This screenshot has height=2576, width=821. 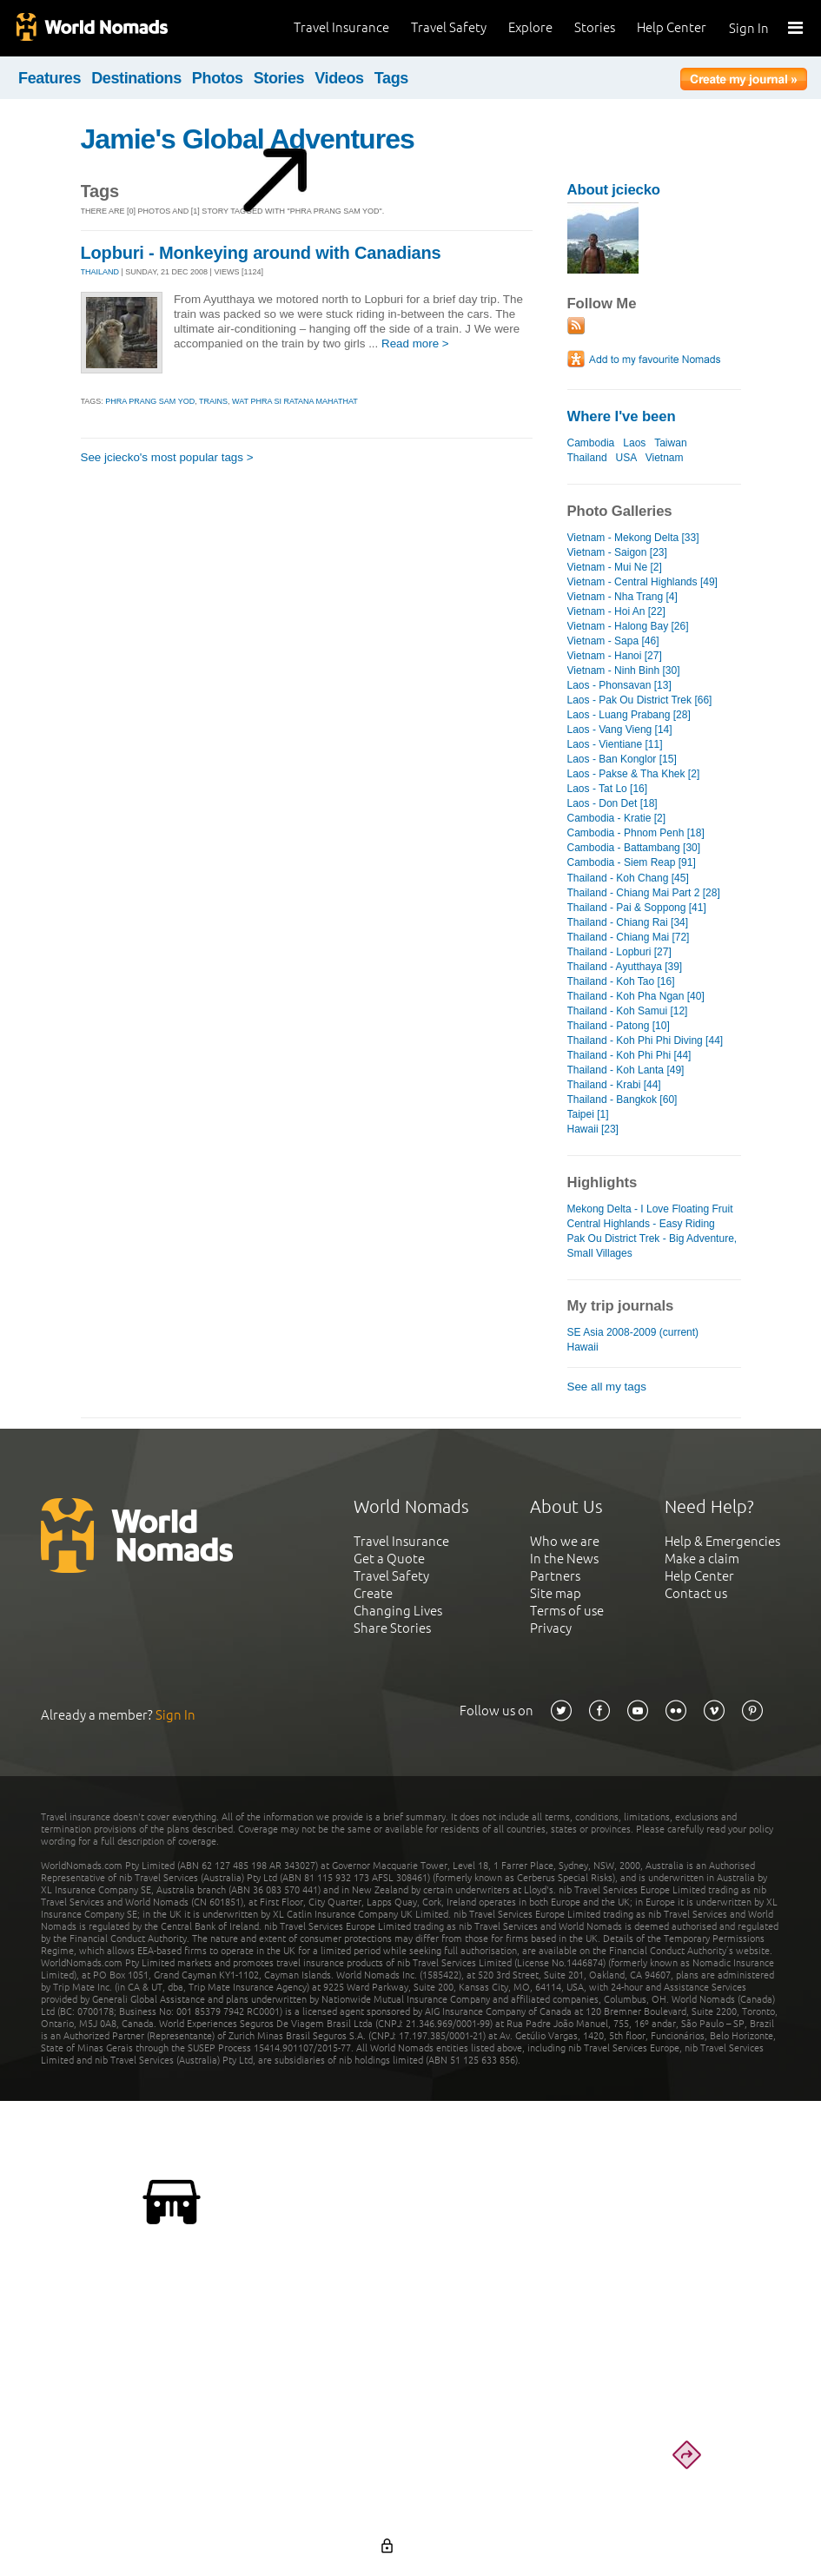 I want to click on indicates a turn or direction in navigation, so click(x=686, y=2454).